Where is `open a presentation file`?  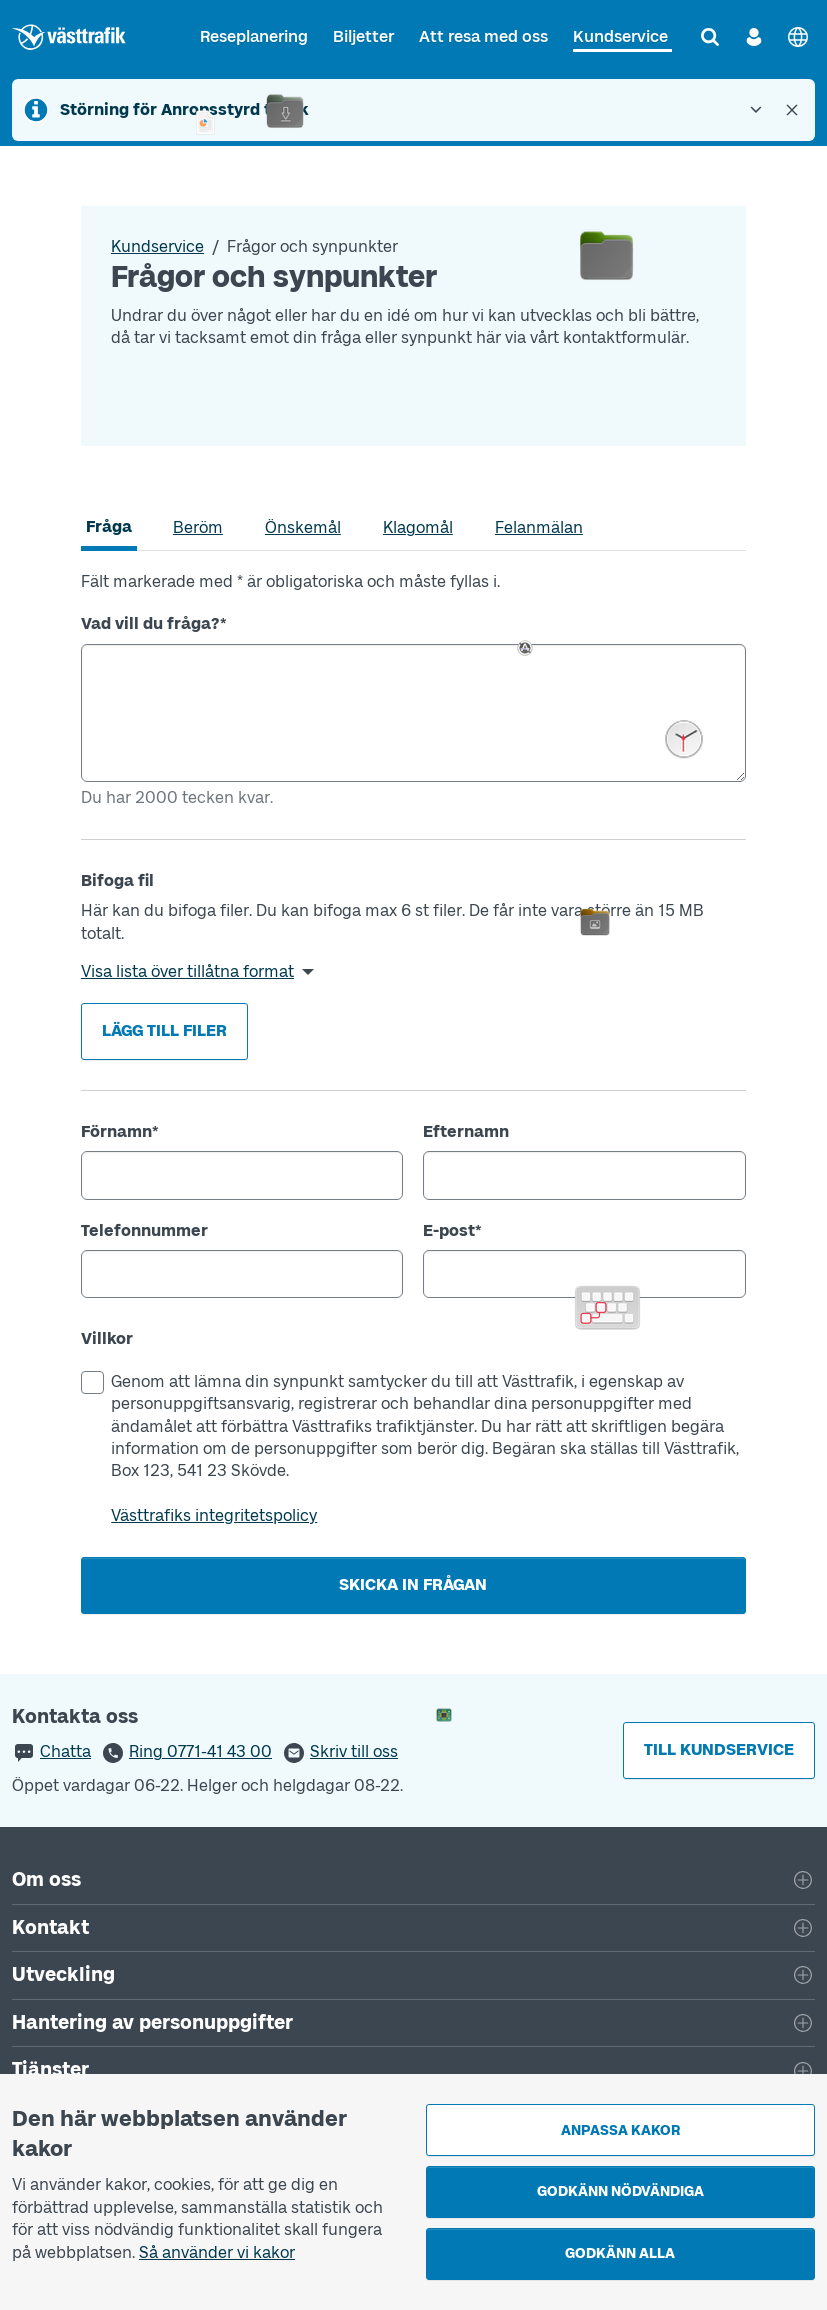
open a presentation file is located at coordinates (205, 122).